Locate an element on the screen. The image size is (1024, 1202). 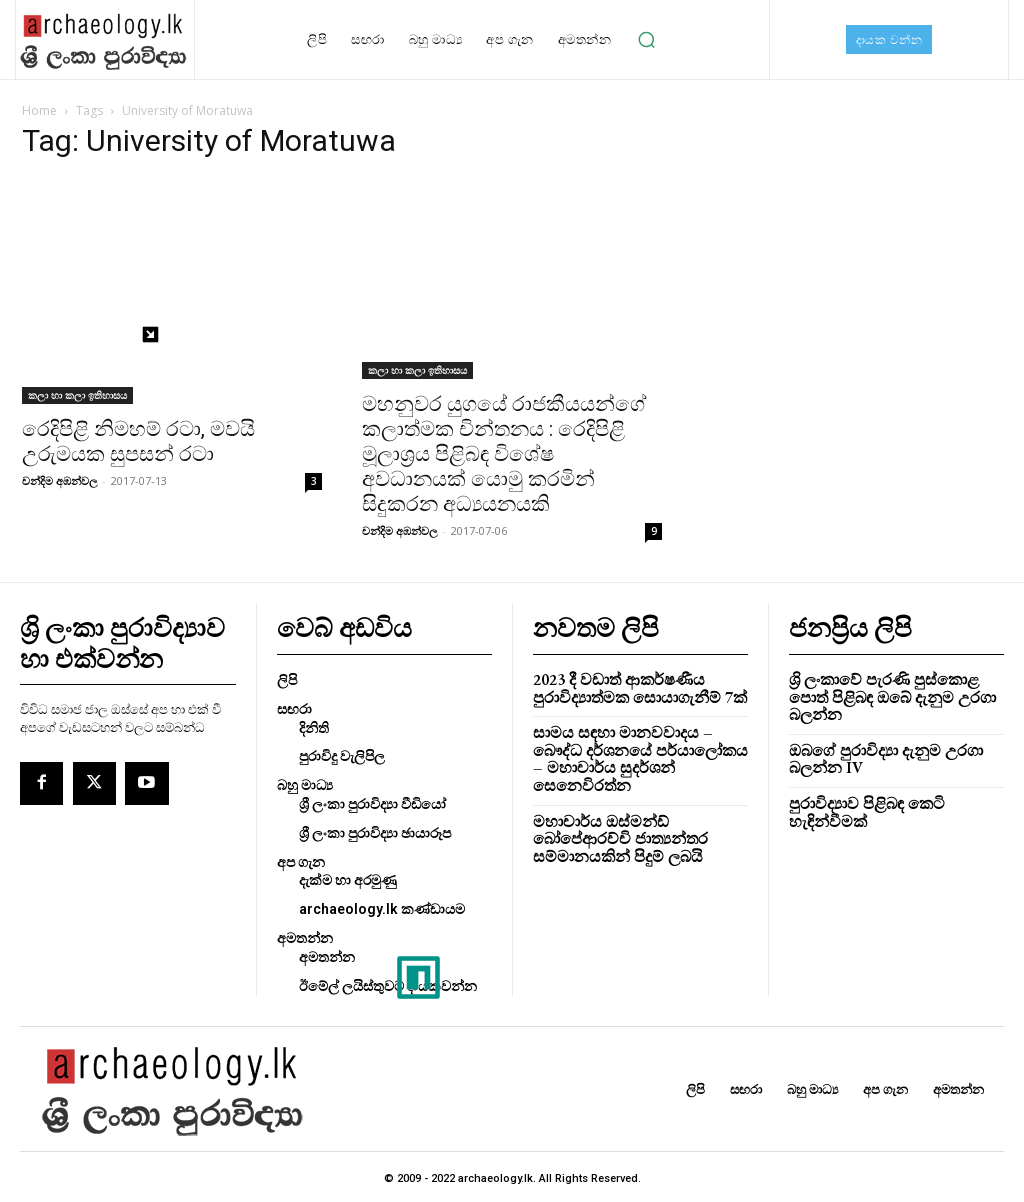
npm package registry logo is located at coordinates (418, 977).